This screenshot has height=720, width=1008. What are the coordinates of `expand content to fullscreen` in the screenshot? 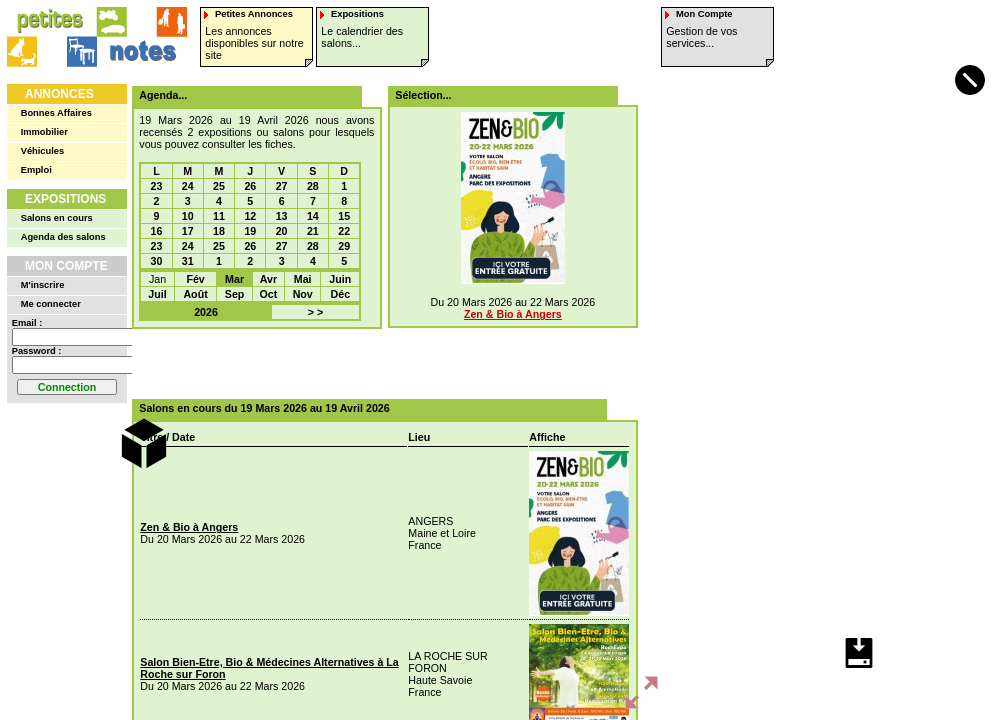 It's located at (641, 692).